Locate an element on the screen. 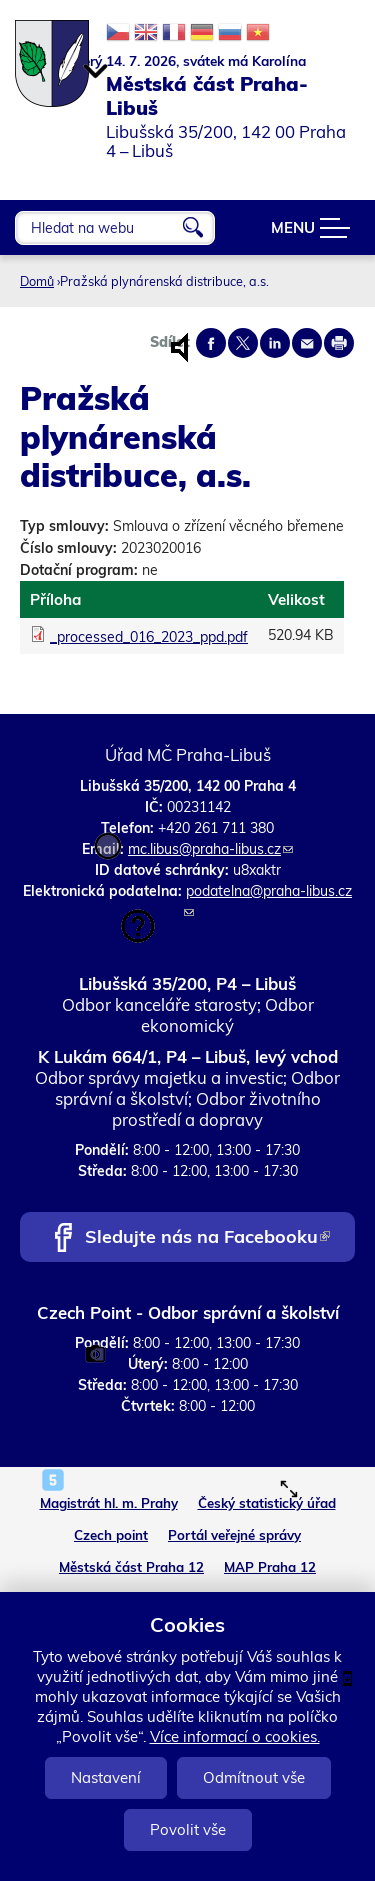 The image size is (375, 1881). download a system update to your device is located at coordinates (347, 1678).